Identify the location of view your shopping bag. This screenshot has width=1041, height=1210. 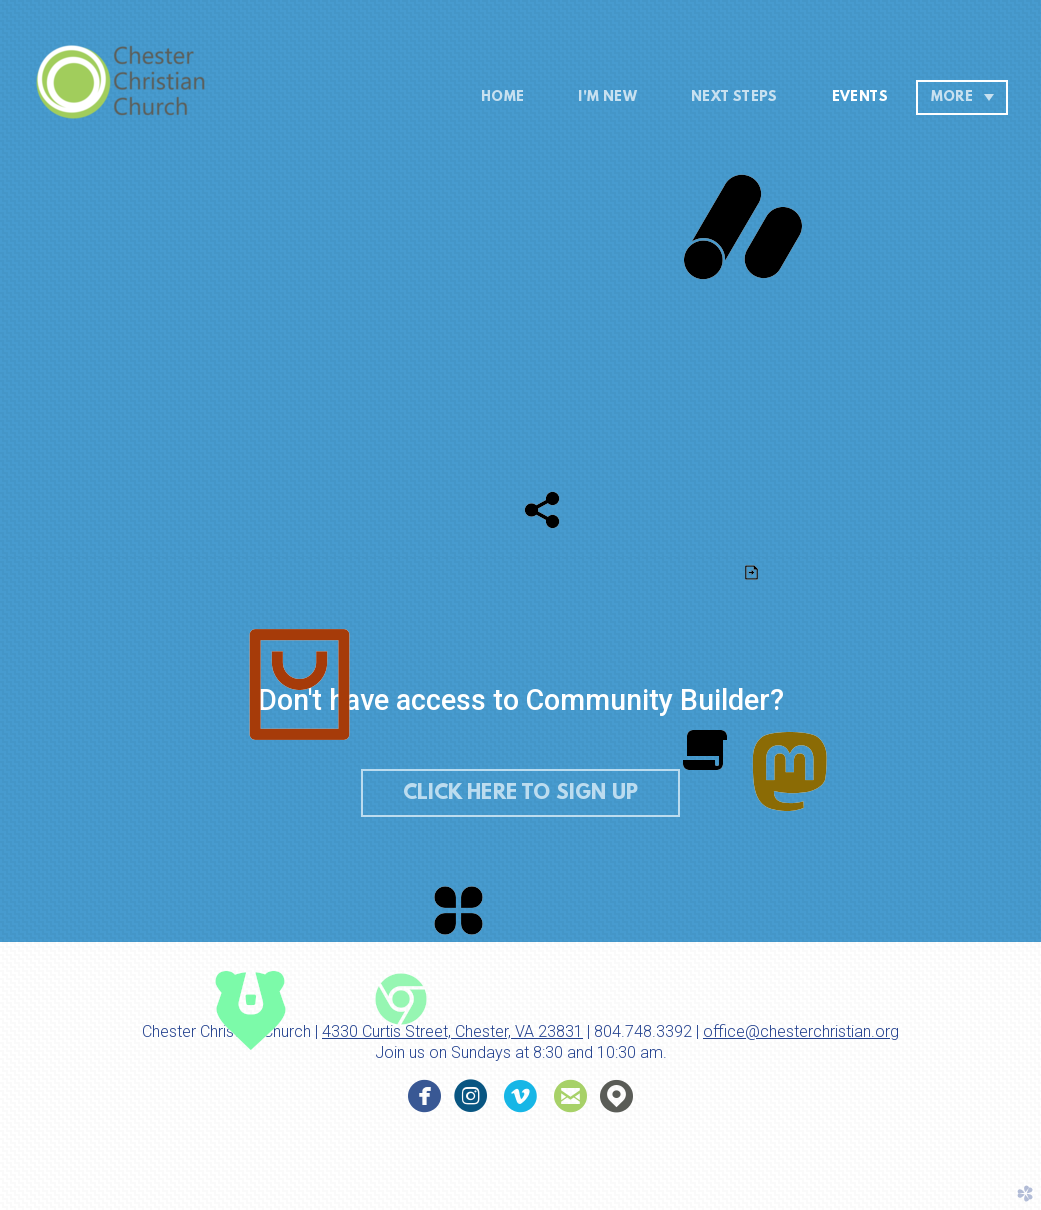
(299, 684).